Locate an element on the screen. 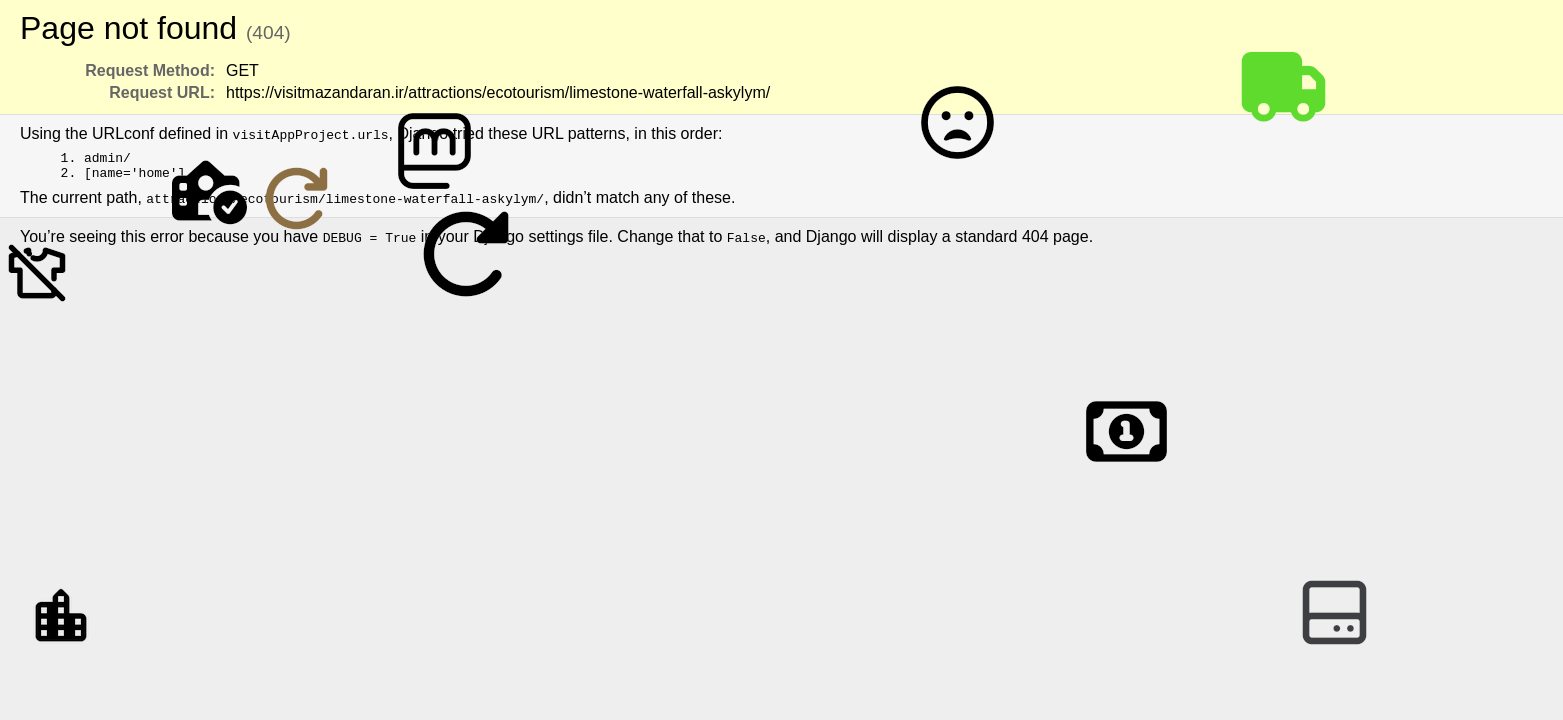 This screenshot has height=720, width=1563. redo the last action is located at coordinates (296, 198).